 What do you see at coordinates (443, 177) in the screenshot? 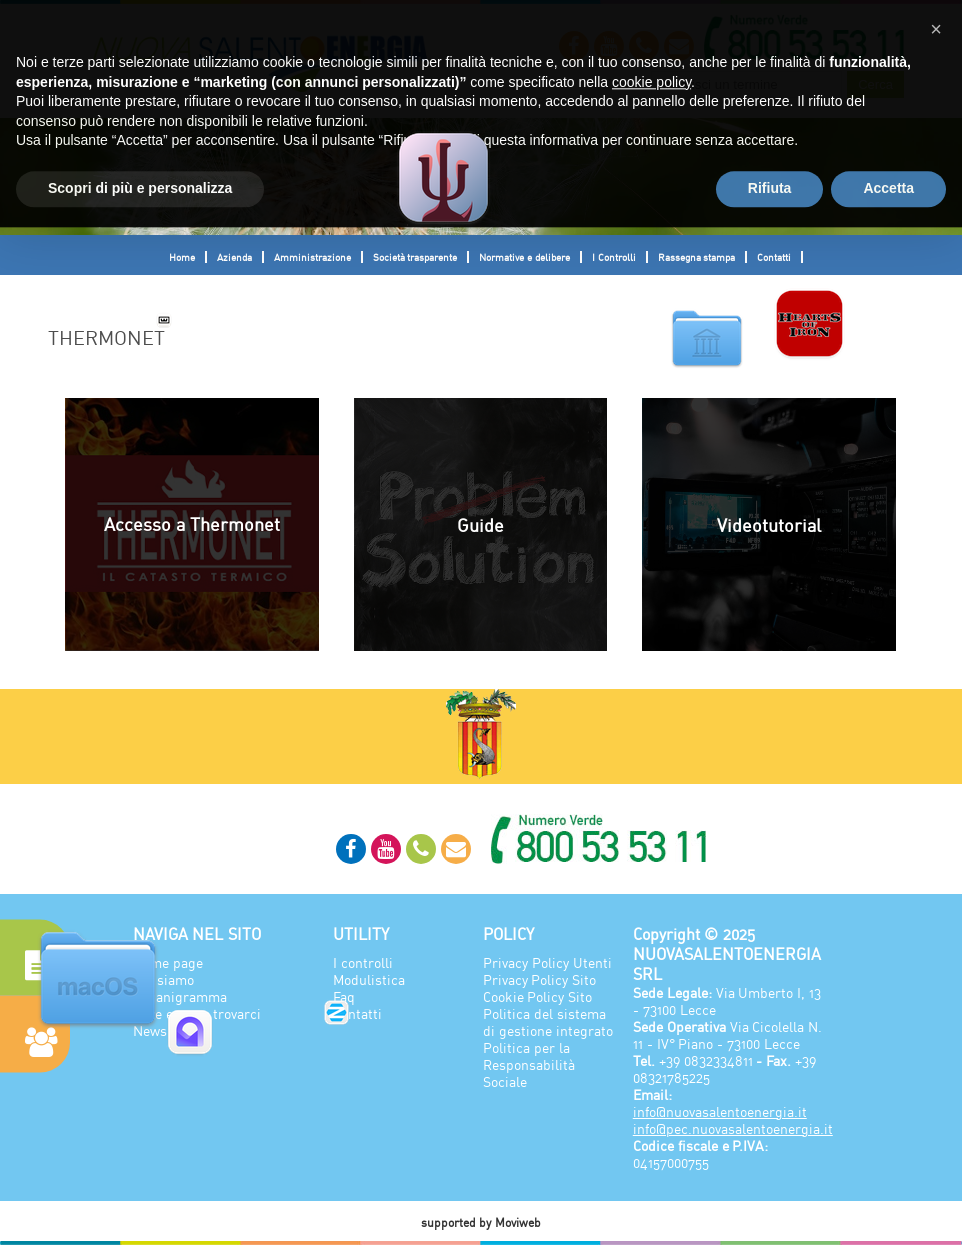
I see `open hydrus network media management application` at bounding box center [443, 177].